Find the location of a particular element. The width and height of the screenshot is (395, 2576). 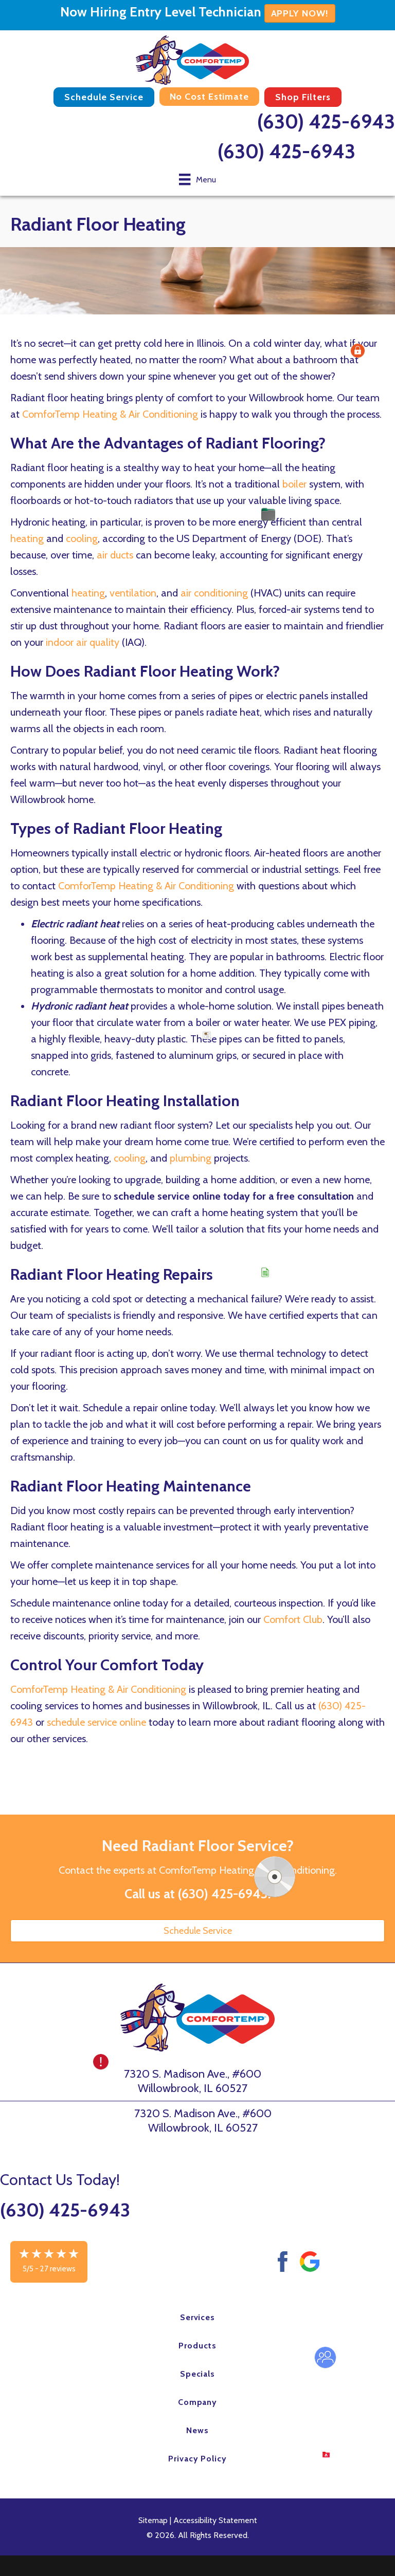

switch user account is located at coordinates (325, 2357).